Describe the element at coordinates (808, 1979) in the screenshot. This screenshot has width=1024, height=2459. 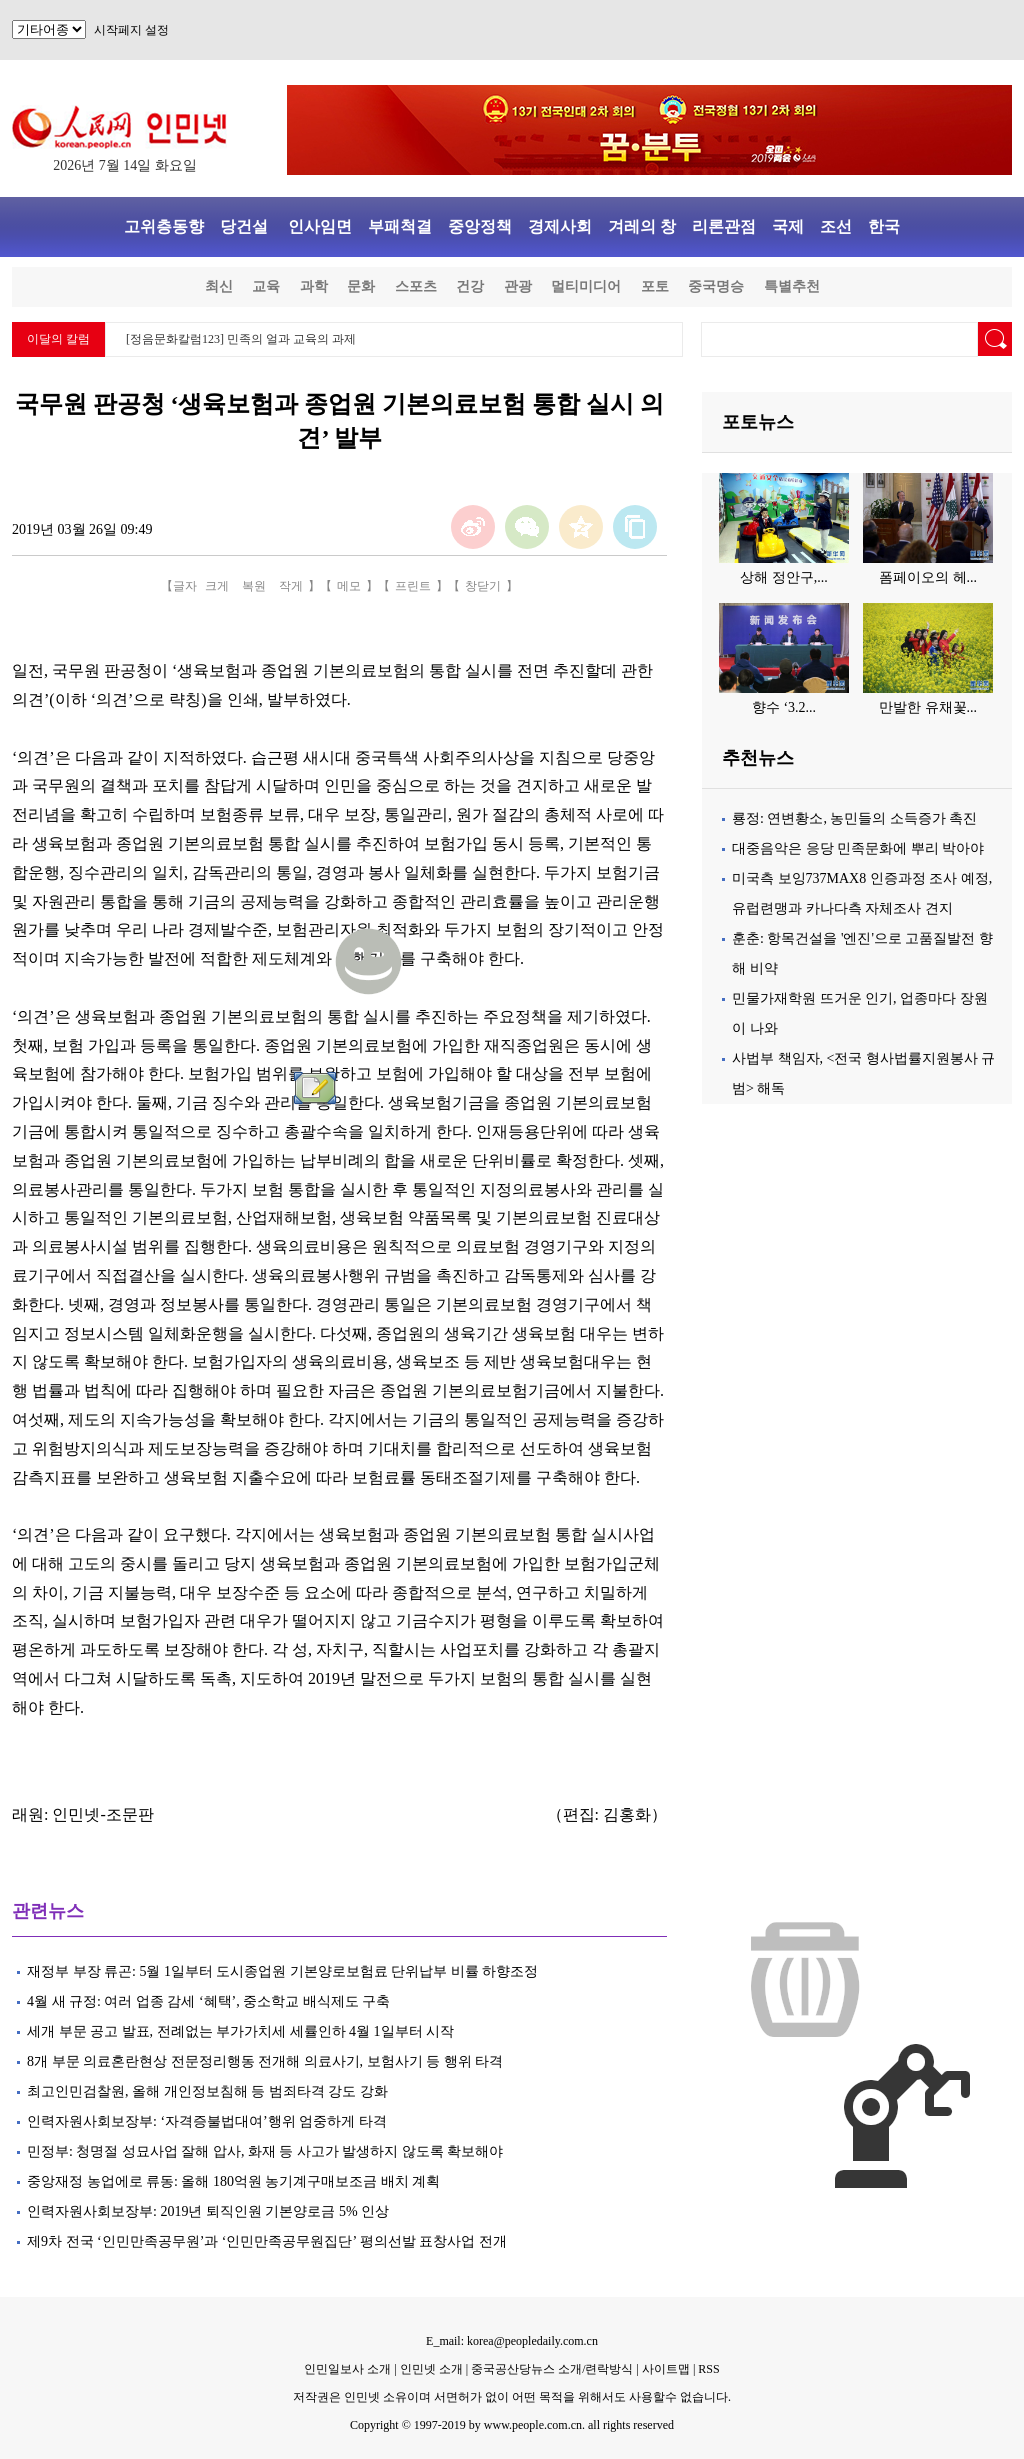
I see `indicates trash bin contains deleted items` at that location.